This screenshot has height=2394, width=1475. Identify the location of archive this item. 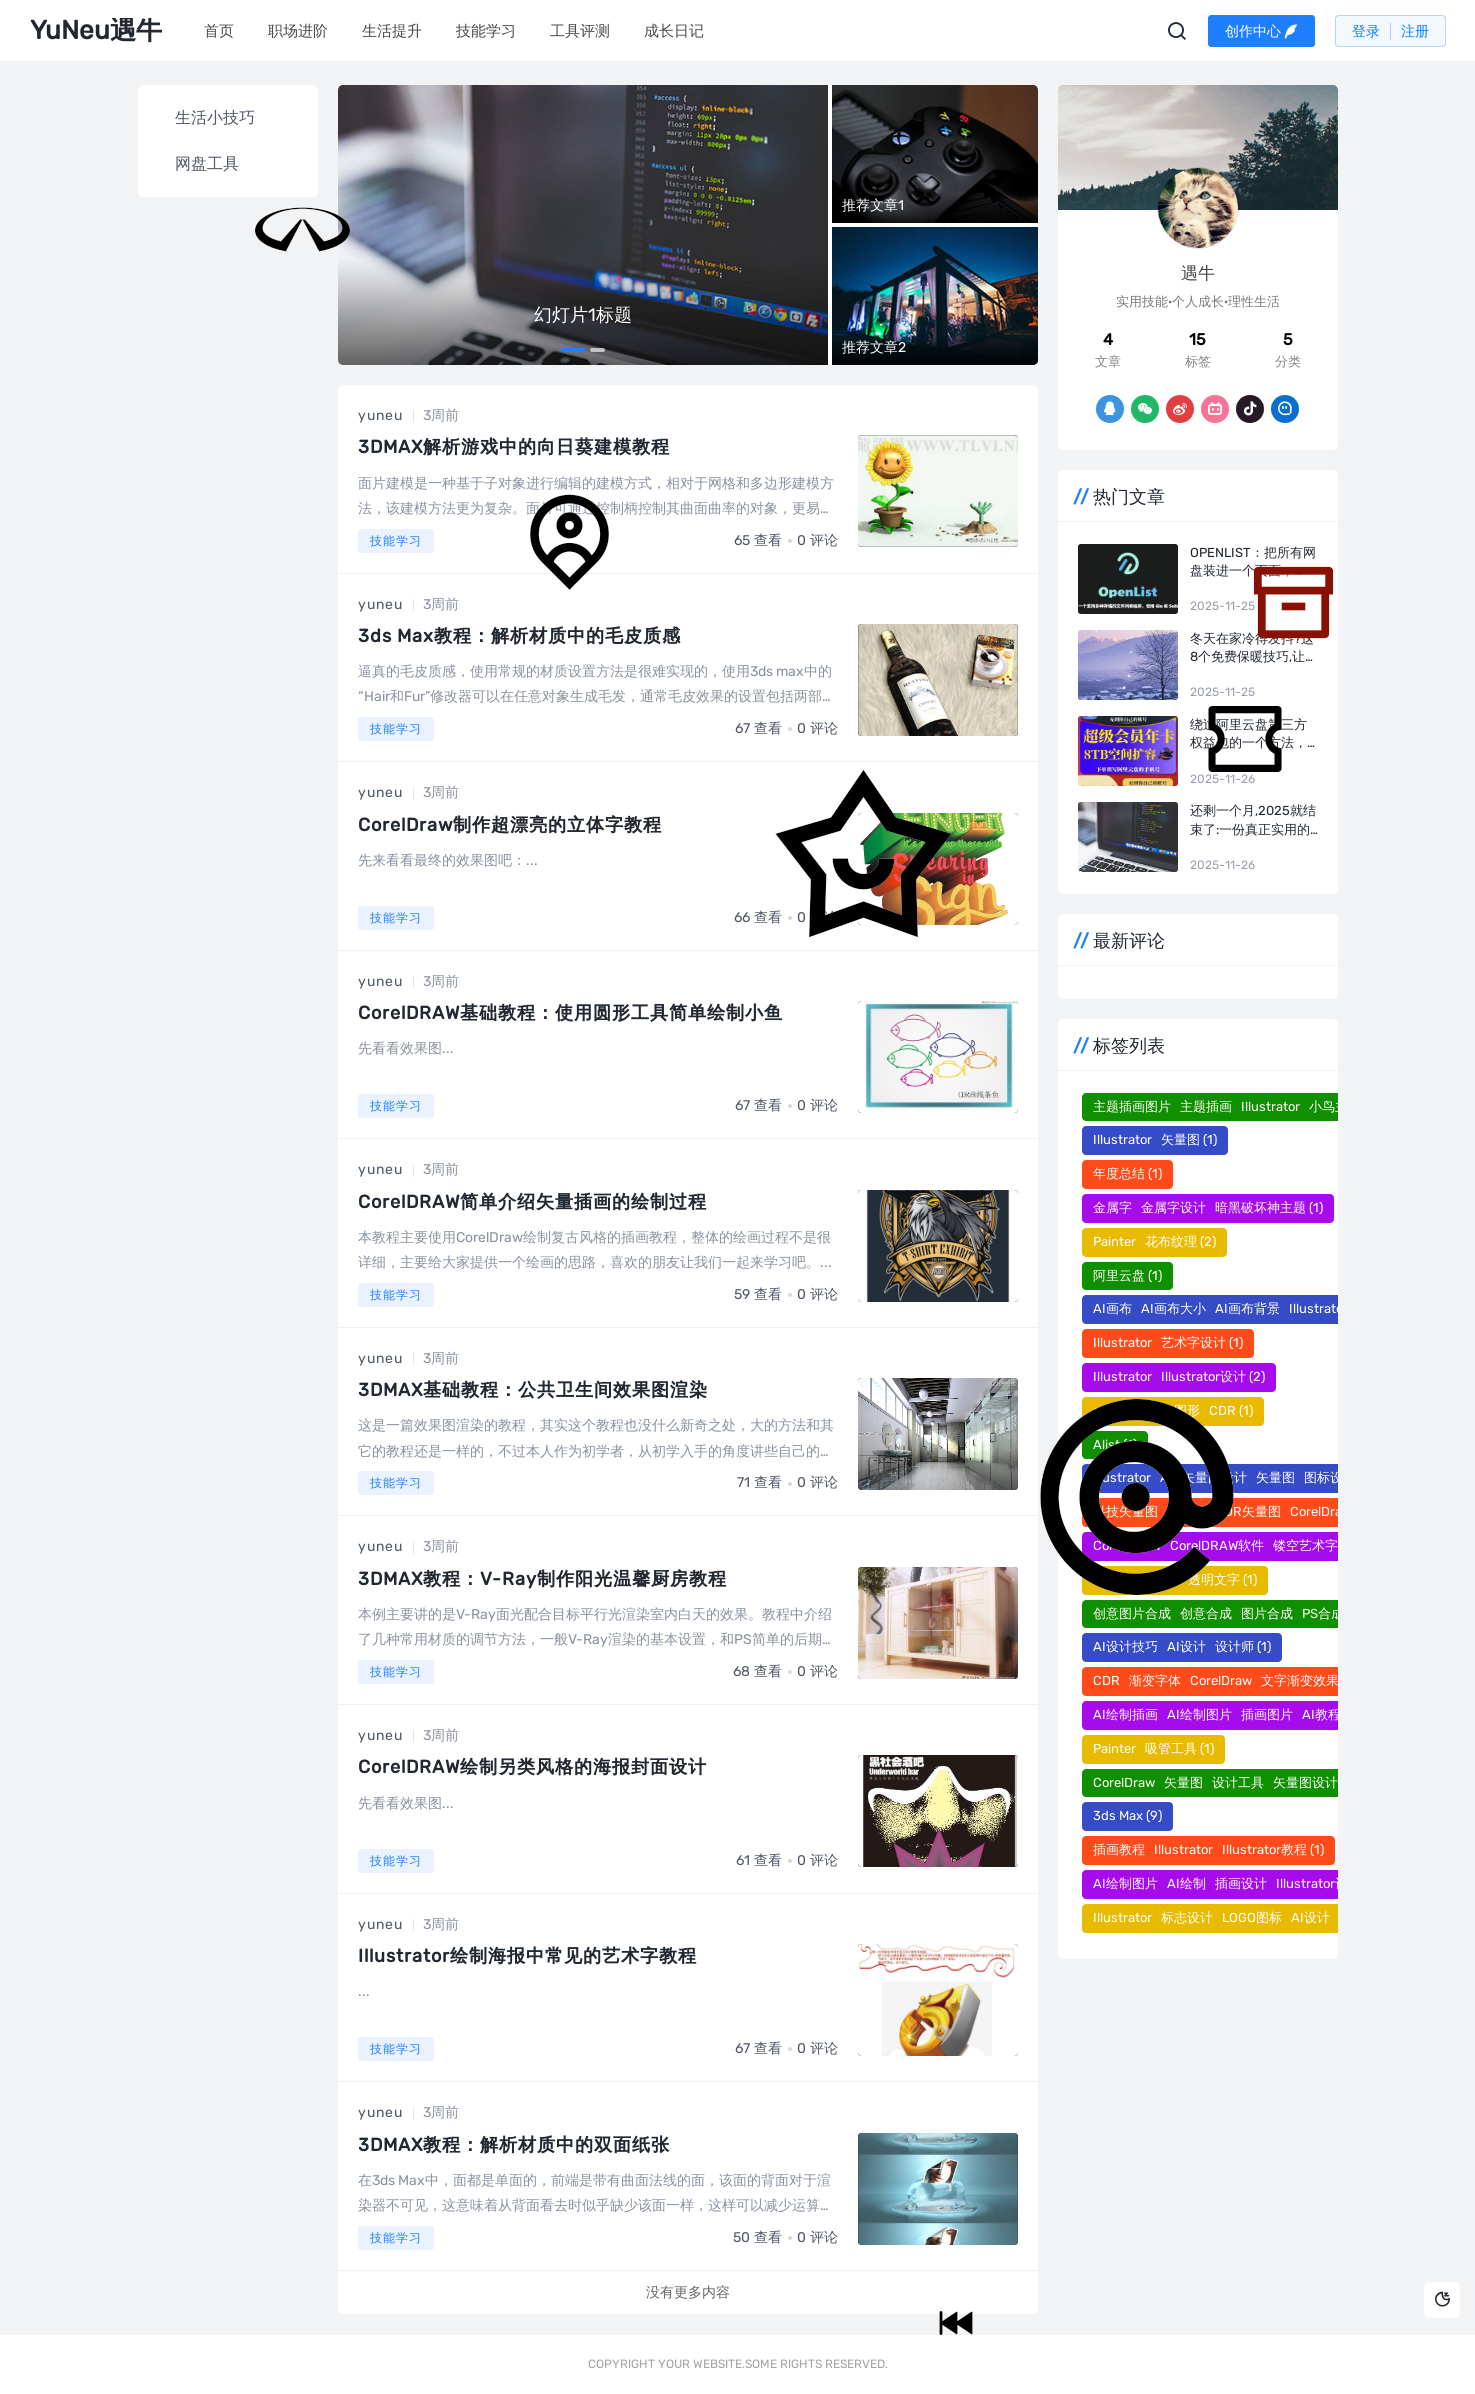
(1293, 602).